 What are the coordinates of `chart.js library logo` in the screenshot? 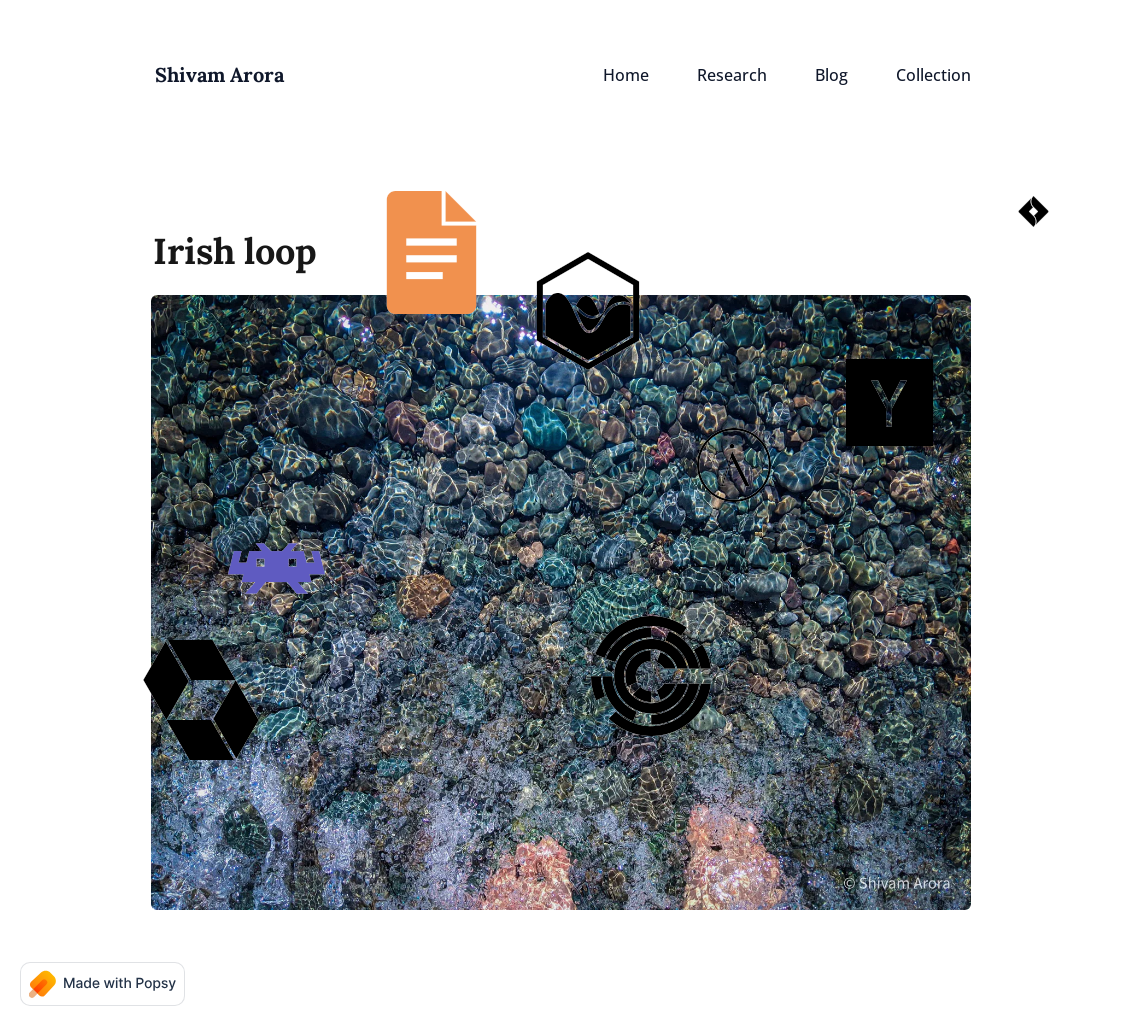 It's located at (588, 311).